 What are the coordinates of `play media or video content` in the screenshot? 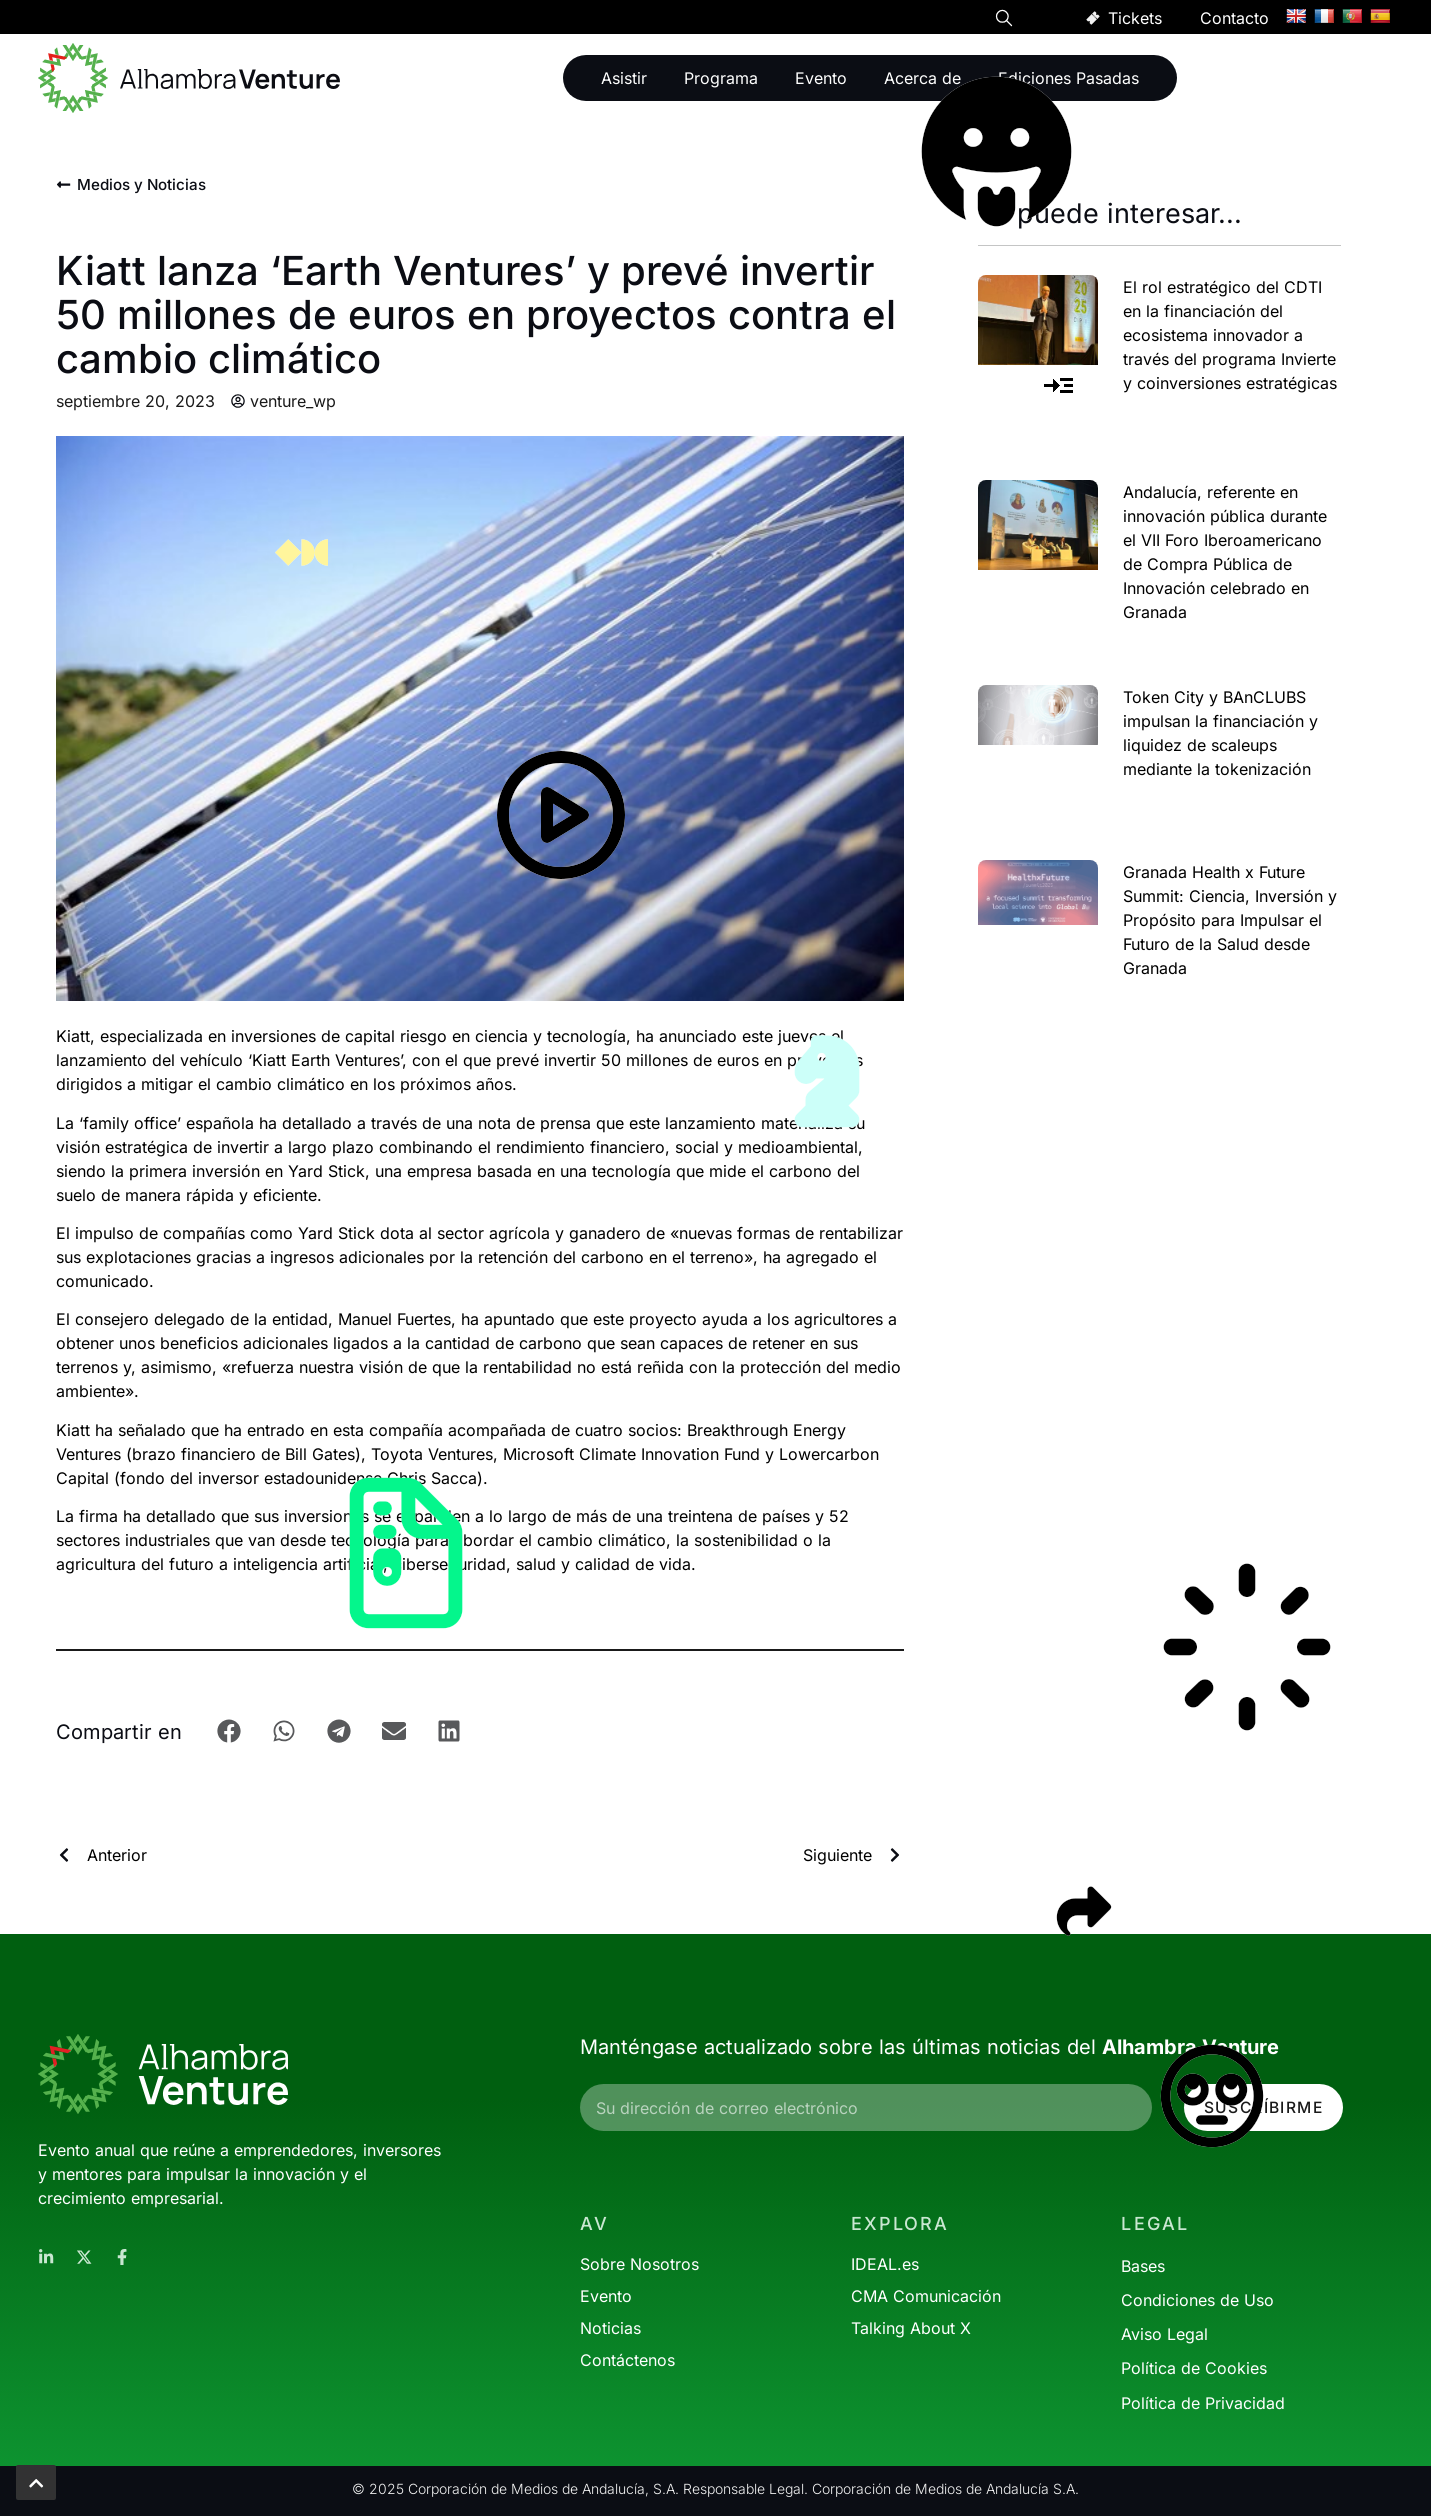 It's located at (561, 815).